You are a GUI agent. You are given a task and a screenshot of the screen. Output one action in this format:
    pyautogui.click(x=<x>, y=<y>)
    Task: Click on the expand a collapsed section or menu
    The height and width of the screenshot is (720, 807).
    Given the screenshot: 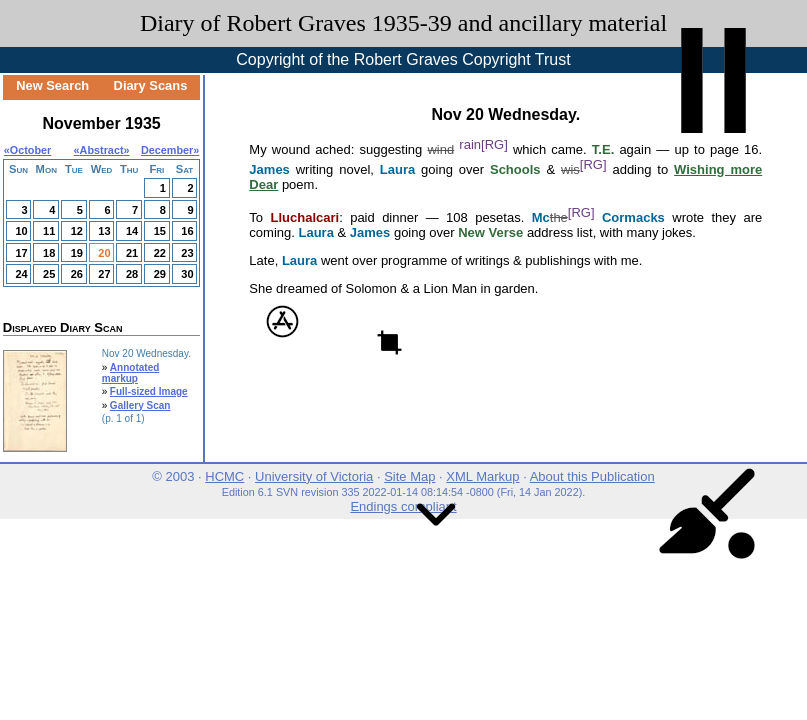 What is the action you would take?
    pyautogui.click(x=436, y=513)
    